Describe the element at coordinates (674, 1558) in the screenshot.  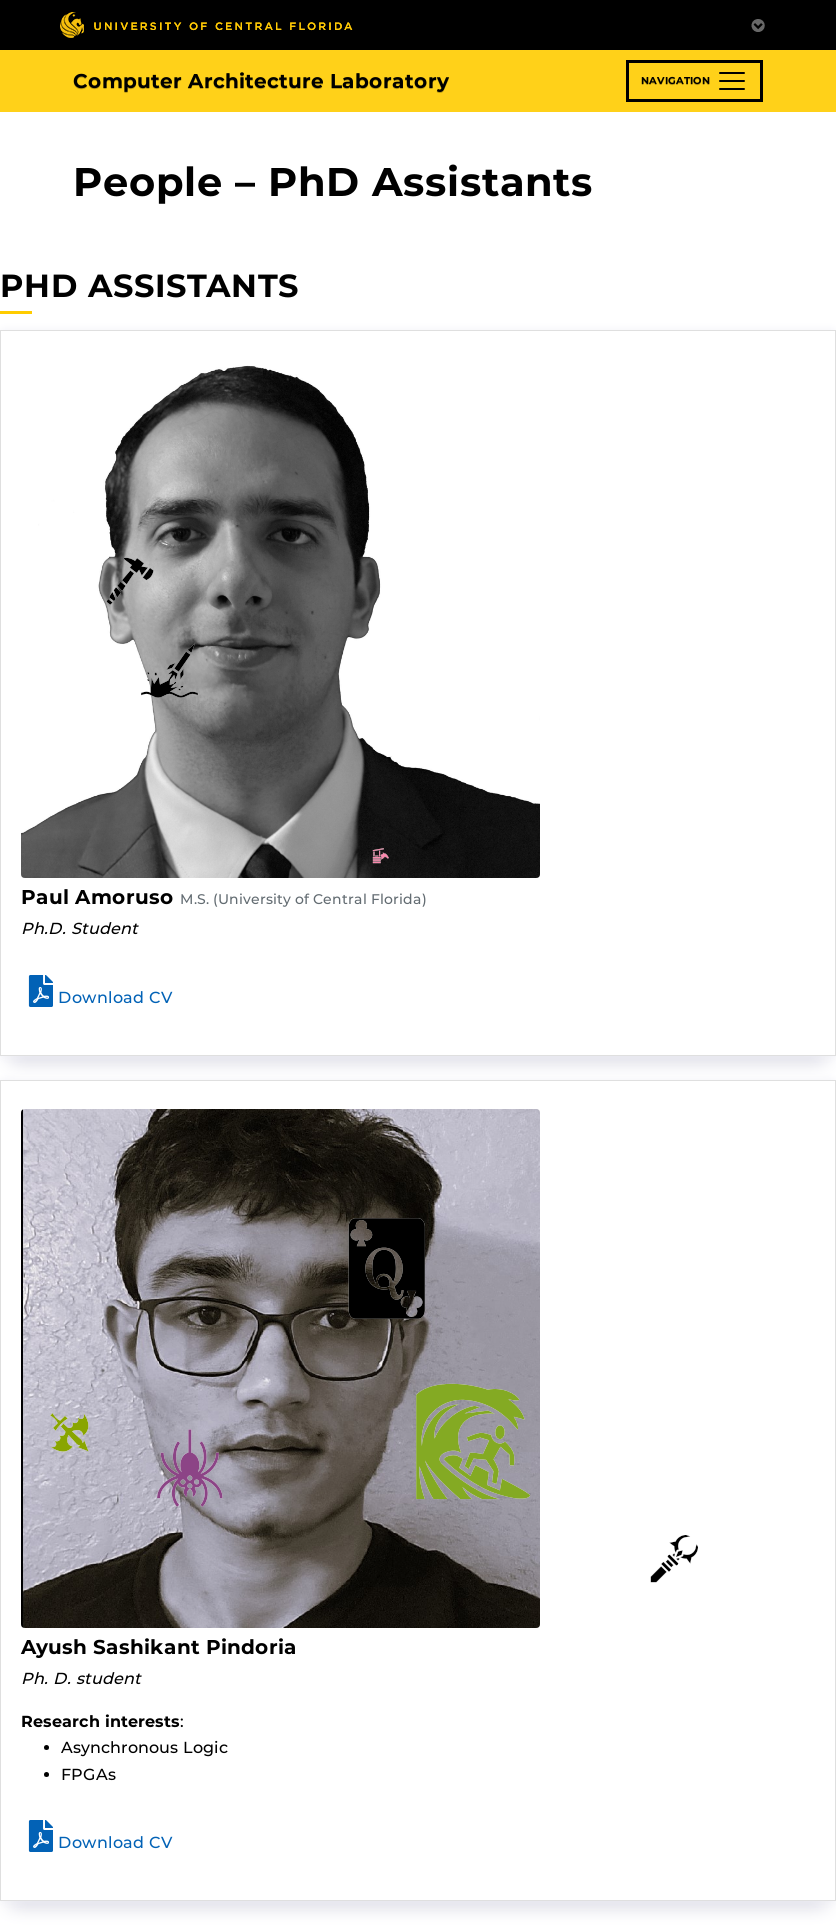
I see `cast a lunar or night-themed spell` at that location.